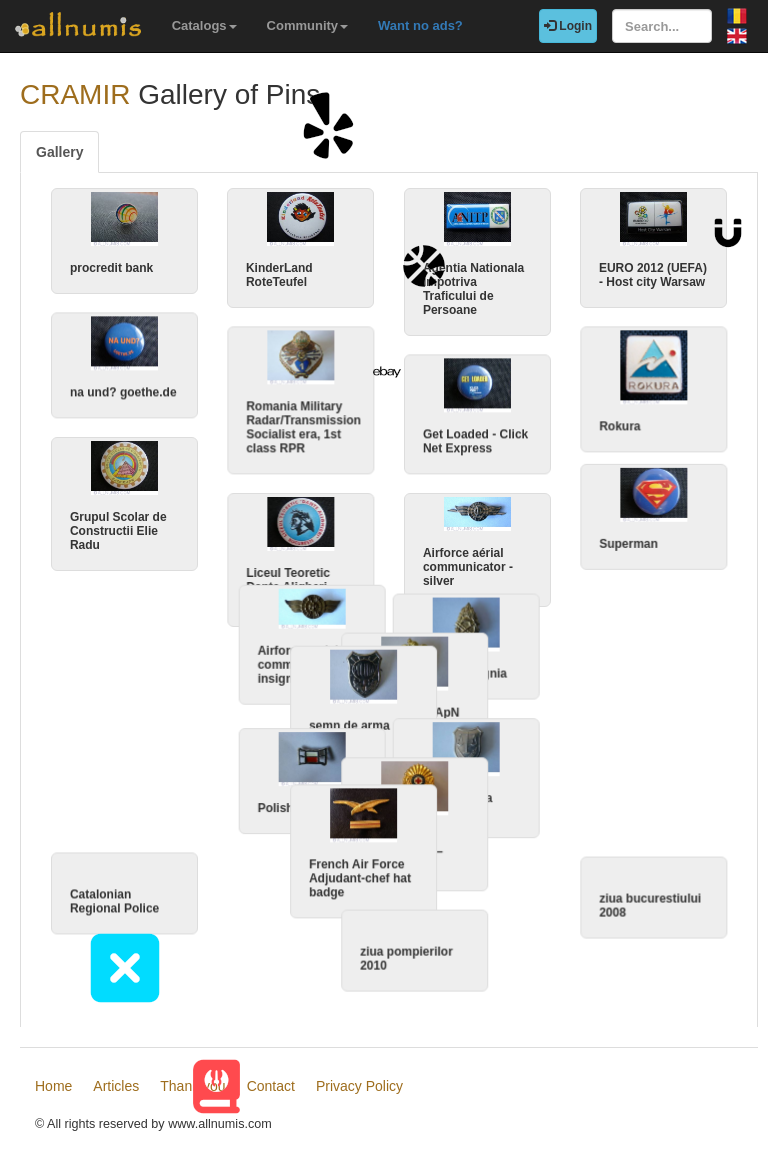  I want to click on access sports or basketball-related content, so click(424, 266).